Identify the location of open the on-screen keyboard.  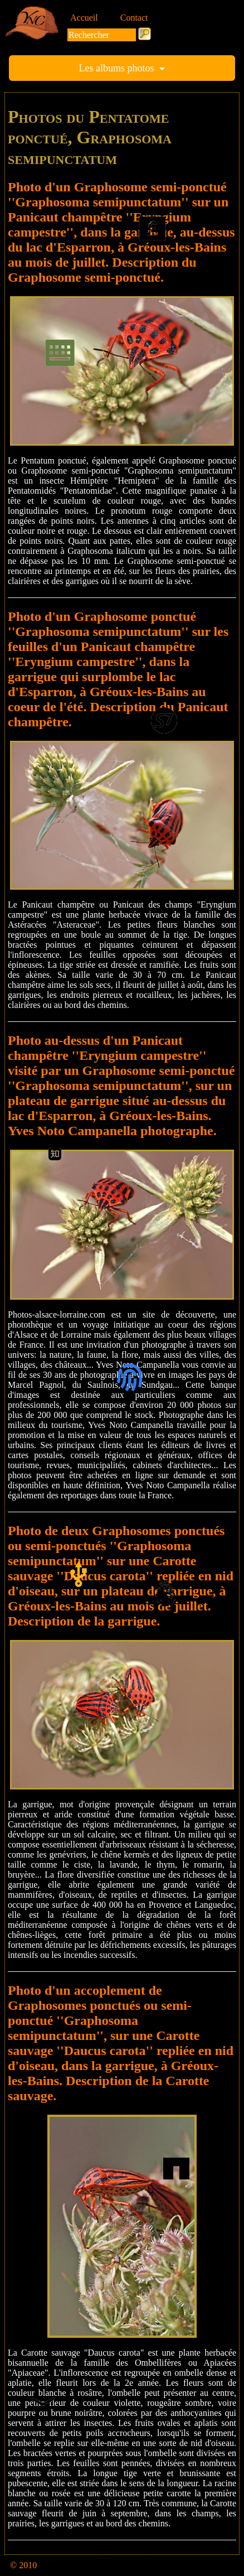
(60, 353).